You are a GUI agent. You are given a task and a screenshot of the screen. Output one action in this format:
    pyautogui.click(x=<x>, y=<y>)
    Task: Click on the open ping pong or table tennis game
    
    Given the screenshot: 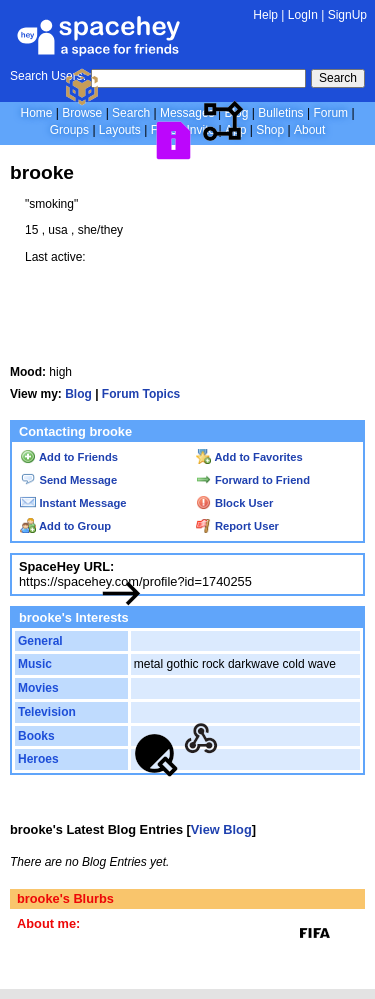 What is the action you would take?
    pyautogui.click(x=155, y=754)
    